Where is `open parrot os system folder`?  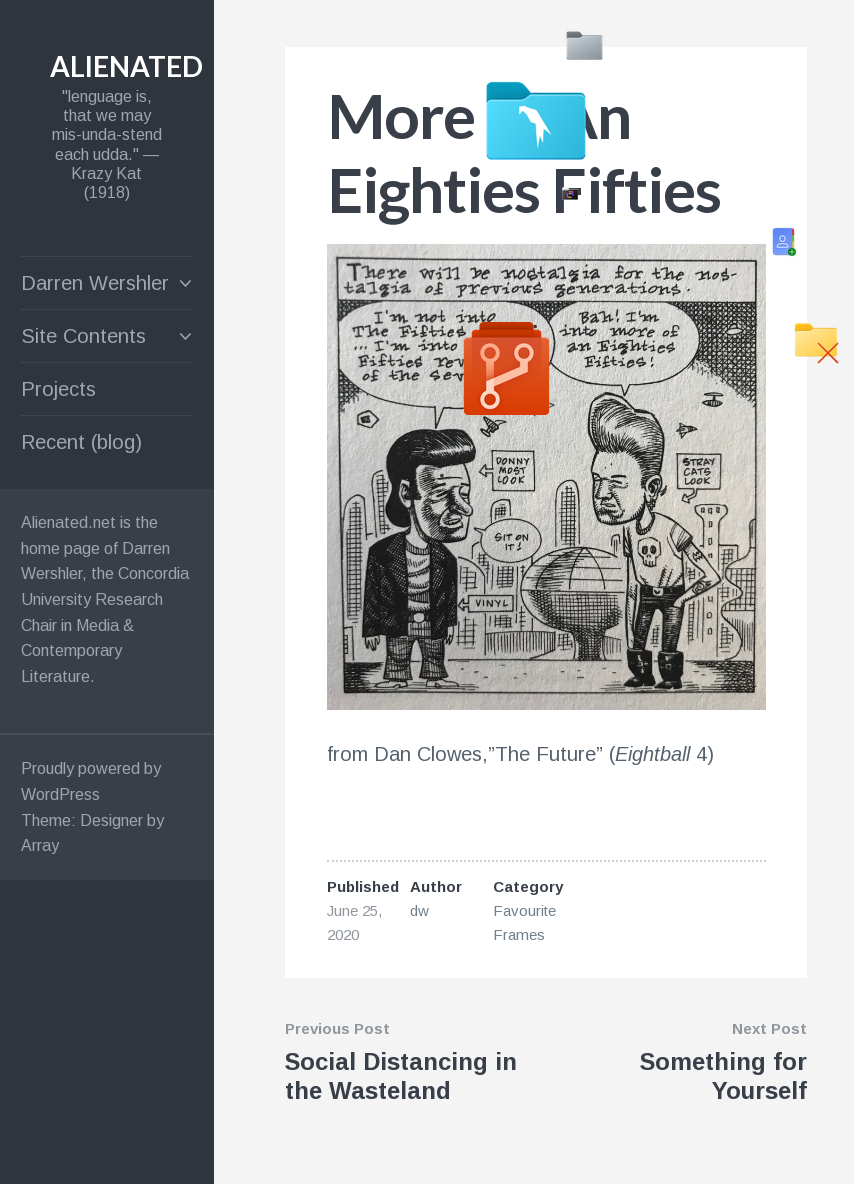
open parrot os system folder is located at coordinates (535, 123).